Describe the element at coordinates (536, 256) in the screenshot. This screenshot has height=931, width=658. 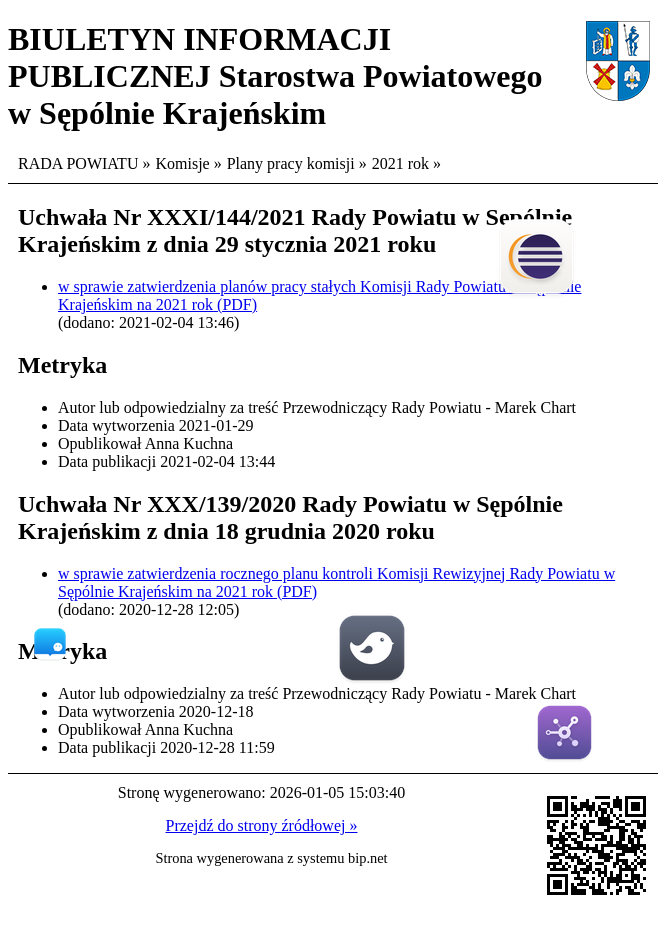
I see `open eclipse IDE` at that location.